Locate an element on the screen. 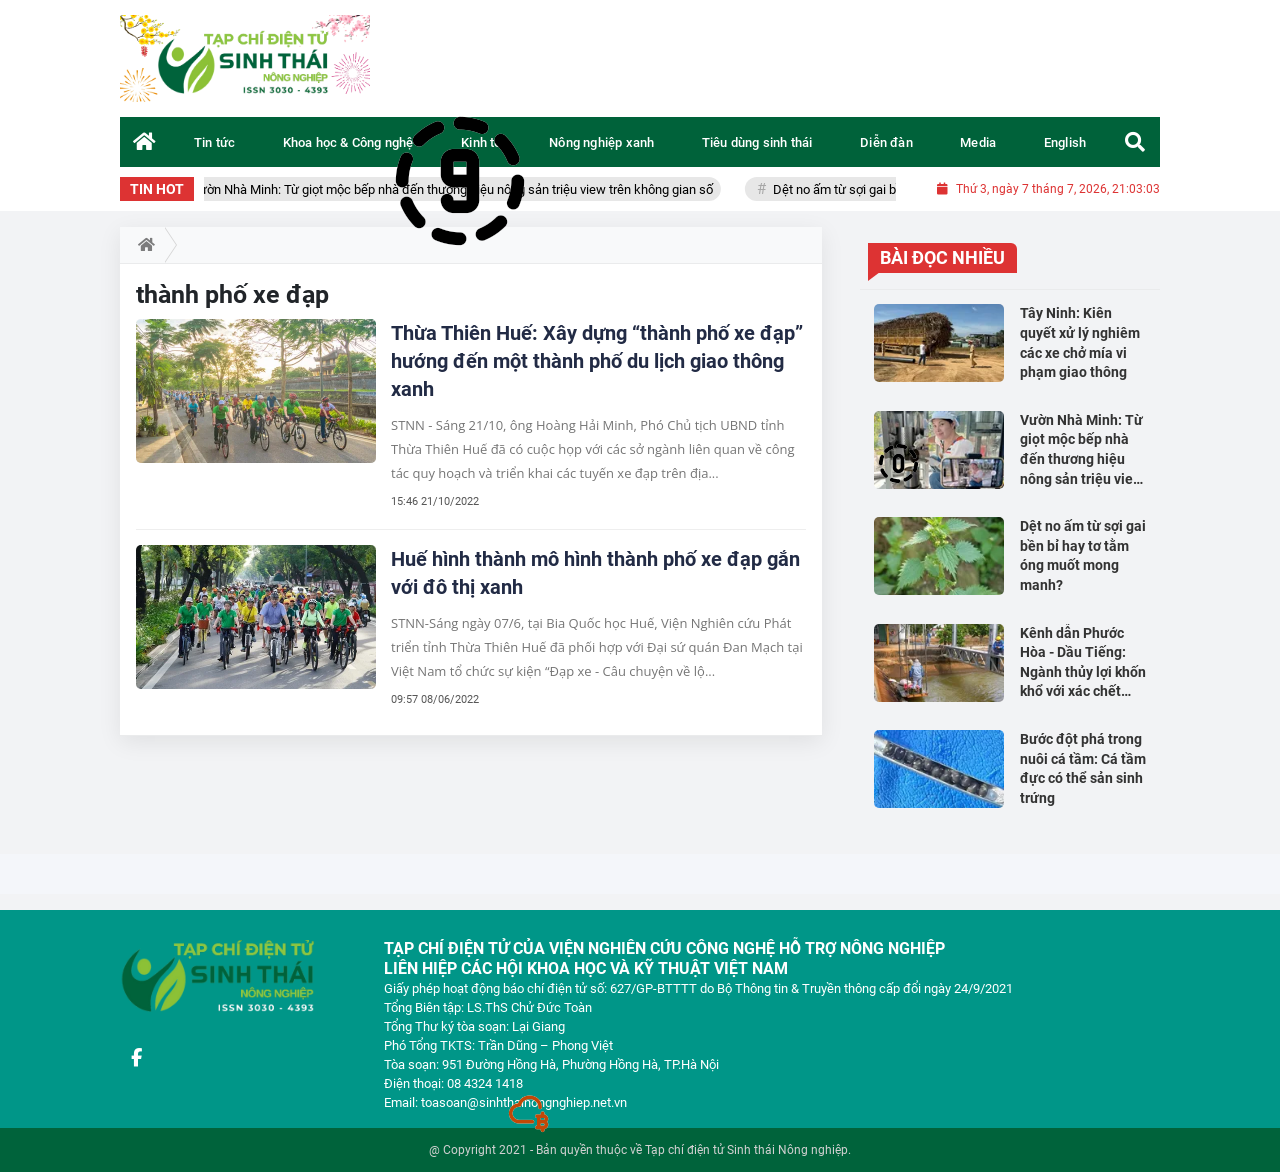  indicates 9 items remaining or pending is located at coordinates (460, 181).